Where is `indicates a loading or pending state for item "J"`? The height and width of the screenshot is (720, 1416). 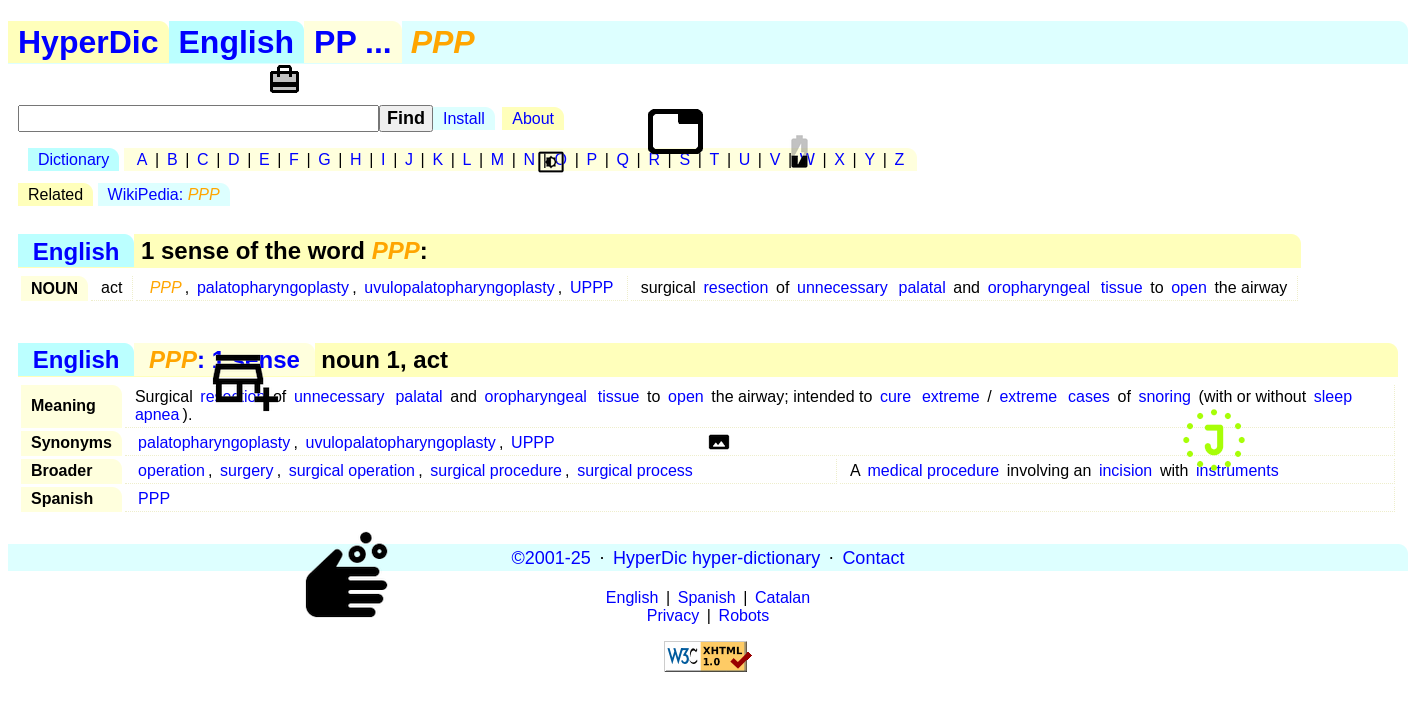 indicates a loading or pending state for item "J" is located at coordinates (1214, 440).